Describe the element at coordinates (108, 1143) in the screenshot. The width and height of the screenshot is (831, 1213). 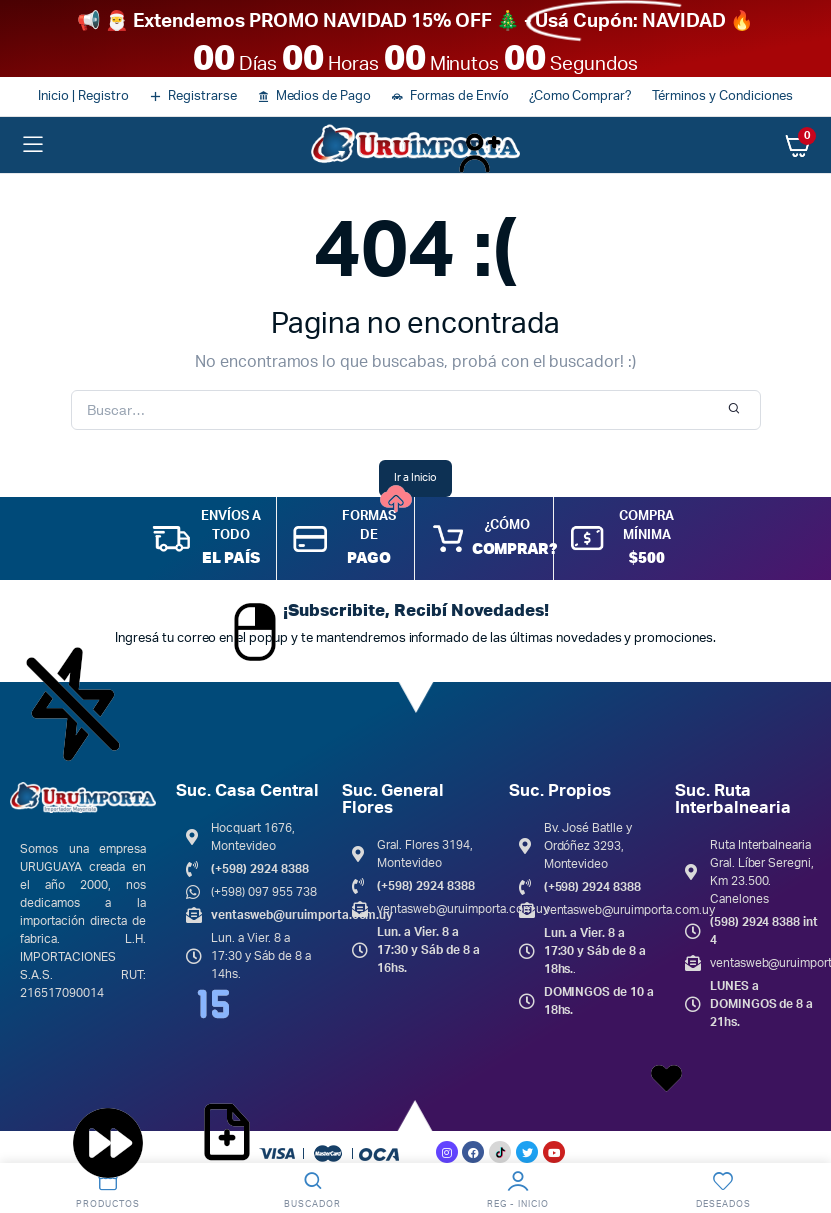
I see `skip forward in media playback` at that location.